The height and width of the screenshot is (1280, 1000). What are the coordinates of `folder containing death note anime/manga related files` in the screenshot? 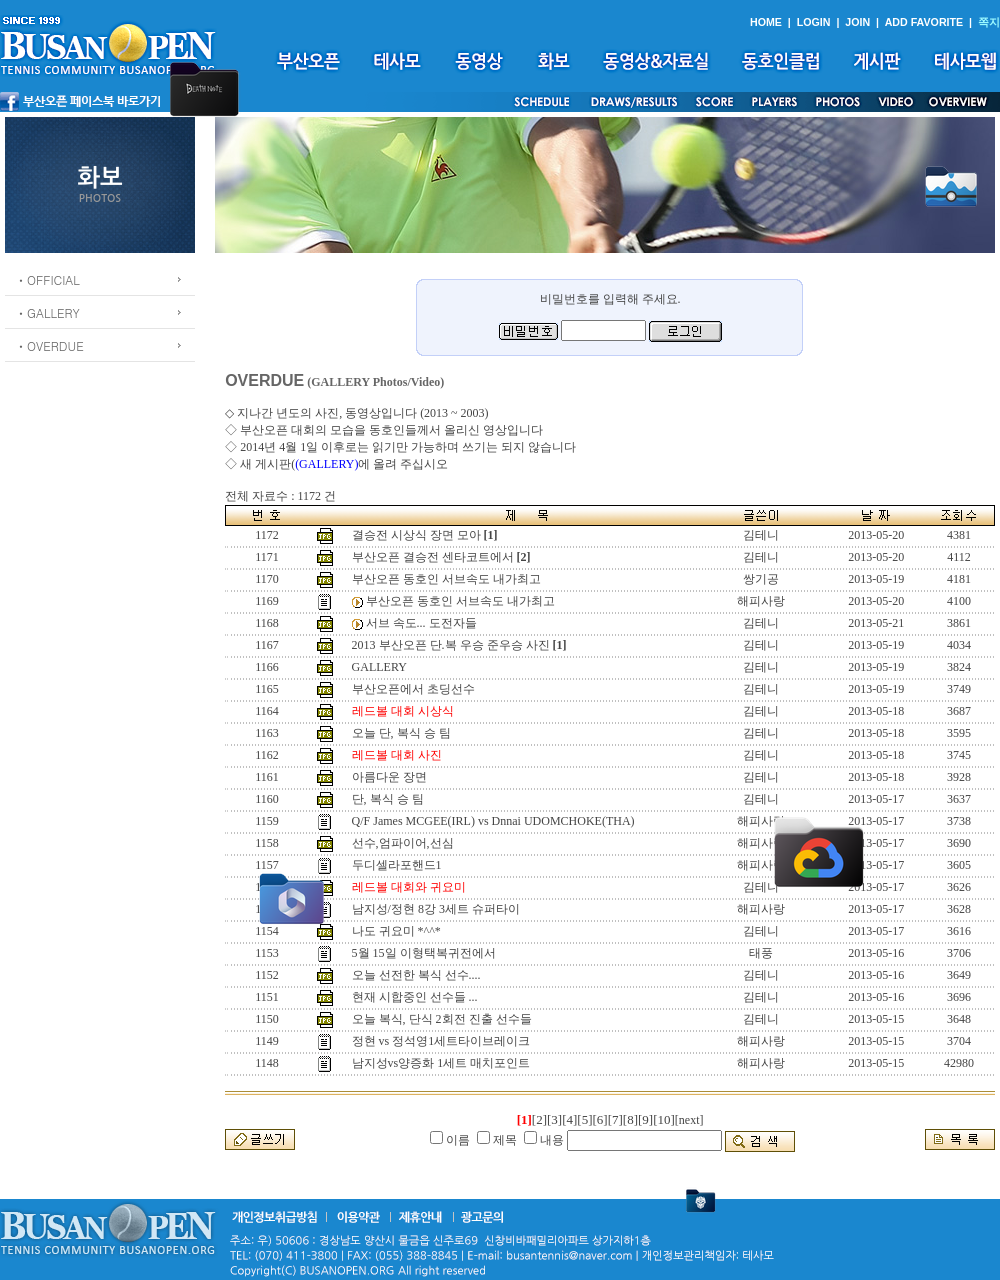 It's located at (204, 91).